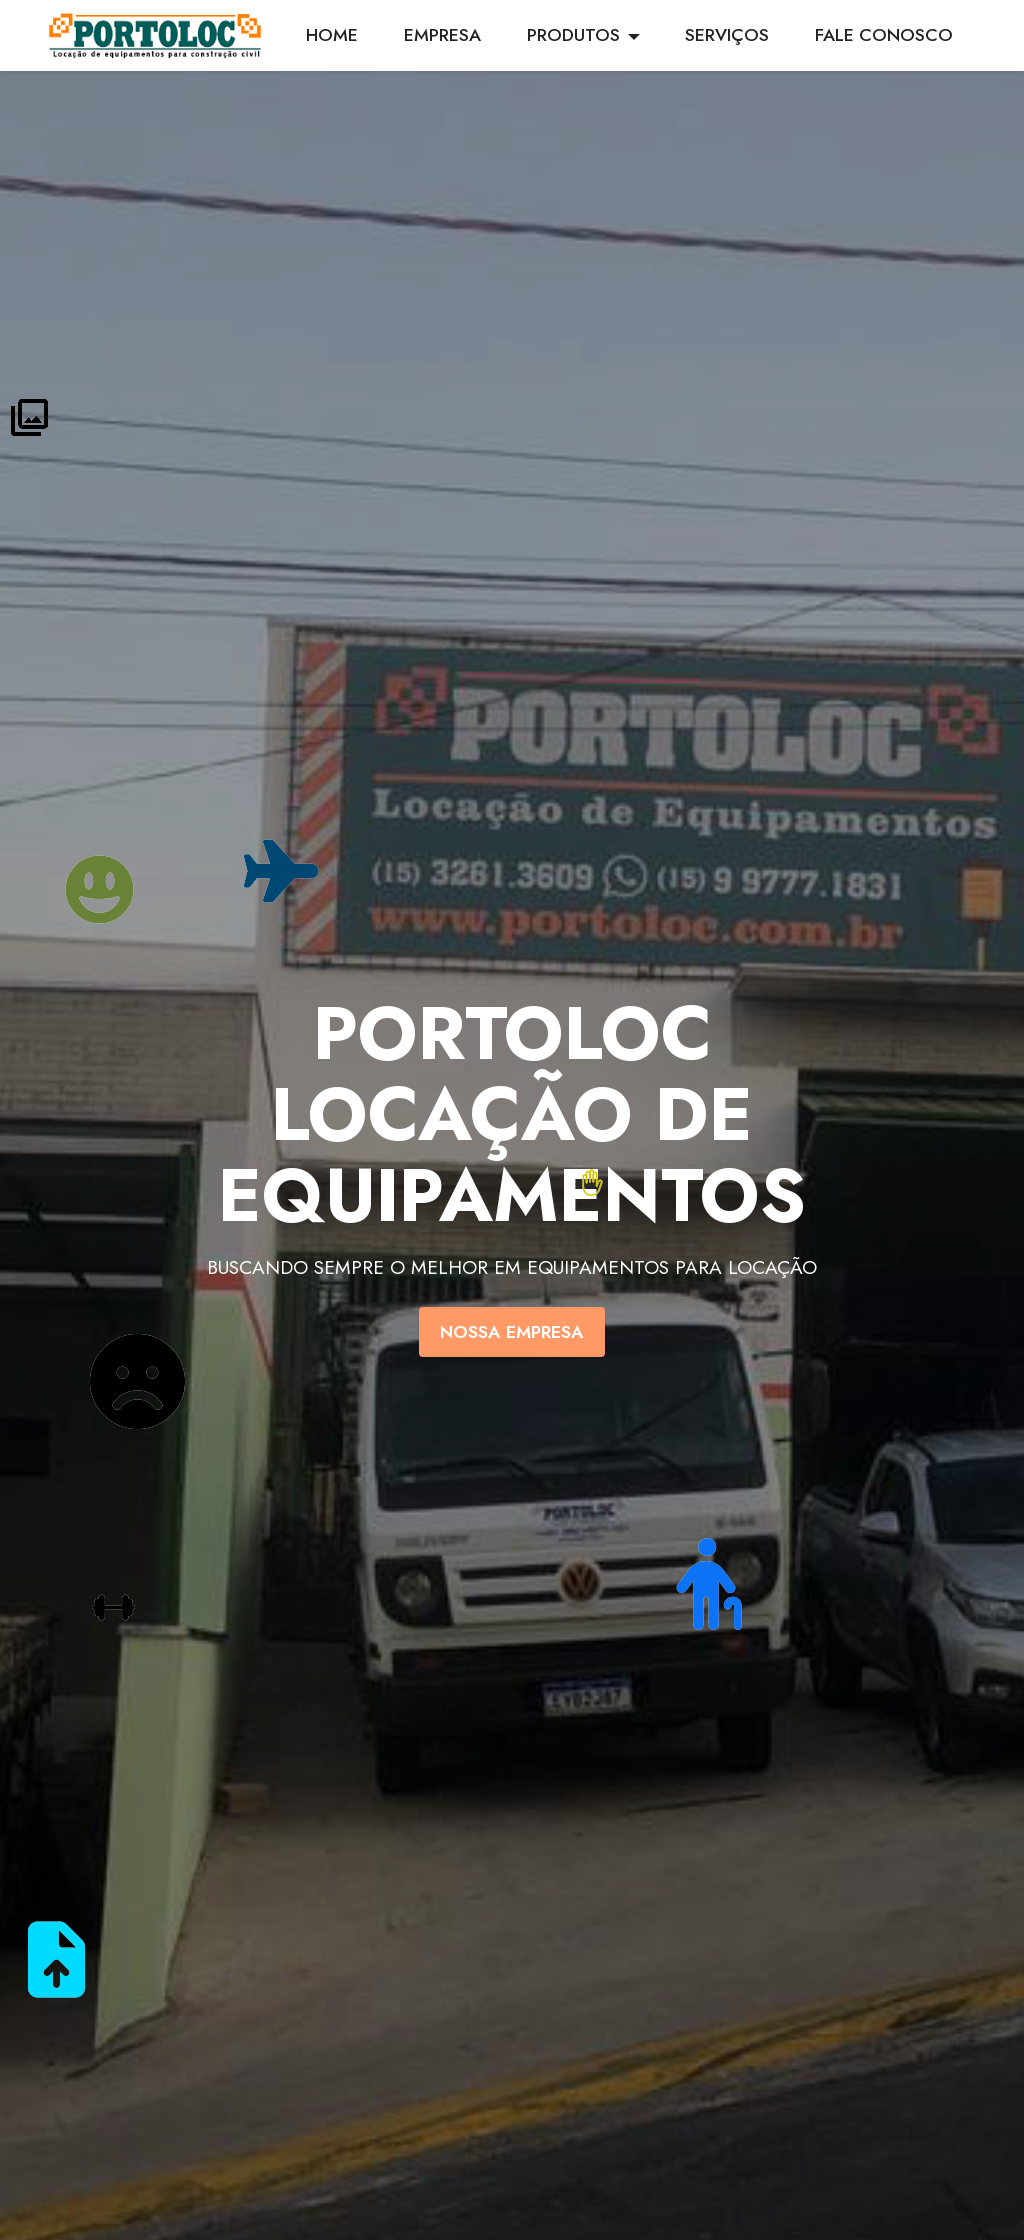  What do you see at coordinates (137, 1381) in the screenshot?
I see `submit negative feedback or rating` at bounding box center [137, 1381].